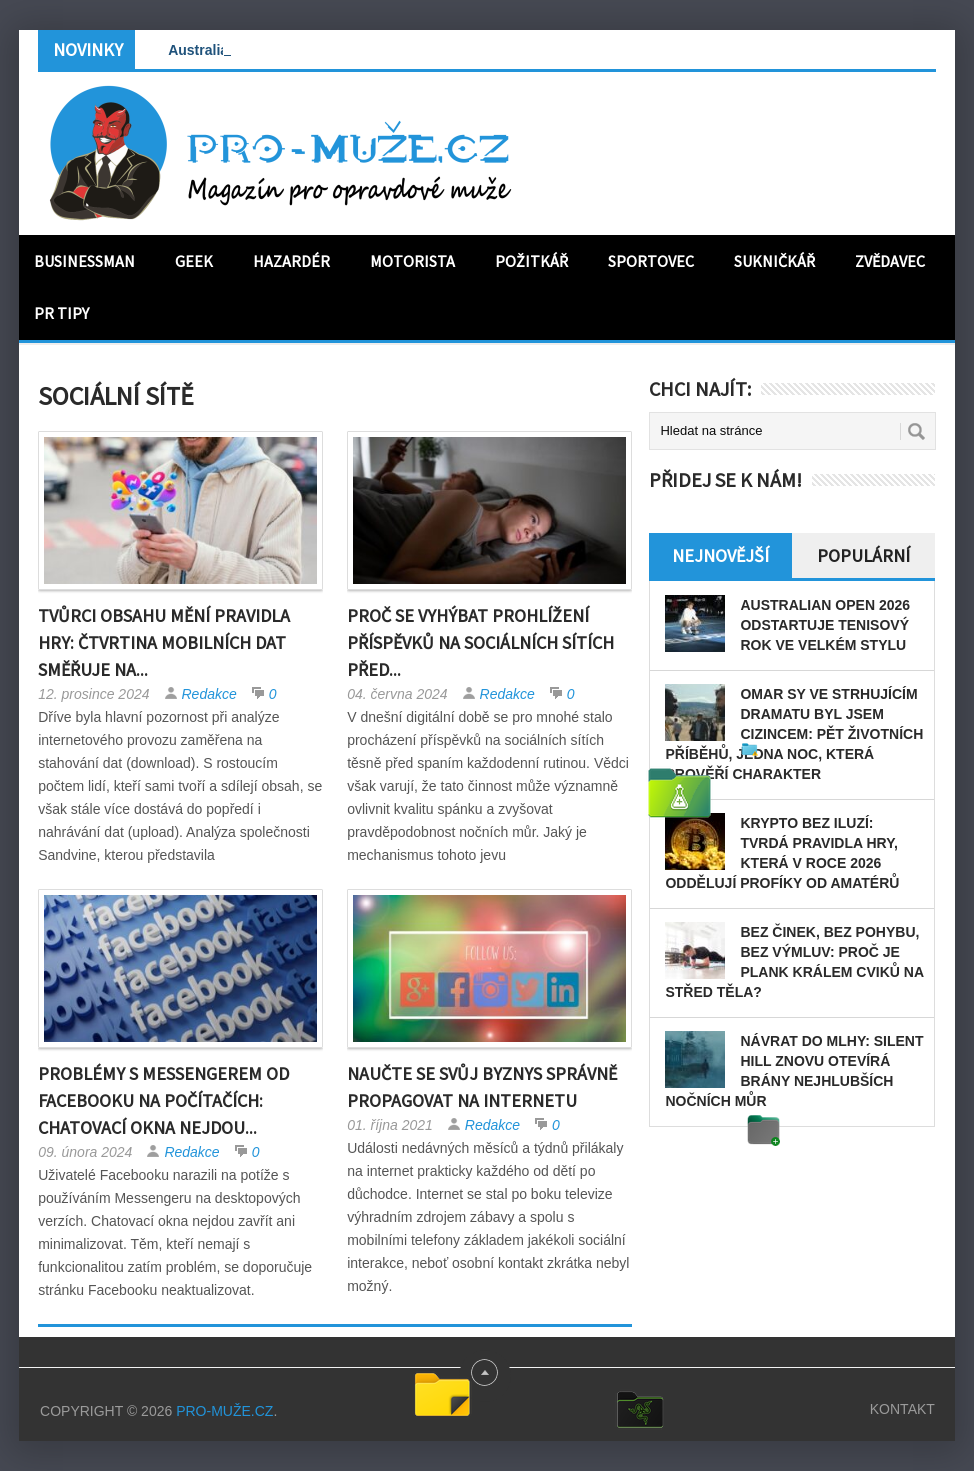  Describe the element at coordinates (679, 794) in the screenshot. I see `folder for science or chemistry-related files` at that location.